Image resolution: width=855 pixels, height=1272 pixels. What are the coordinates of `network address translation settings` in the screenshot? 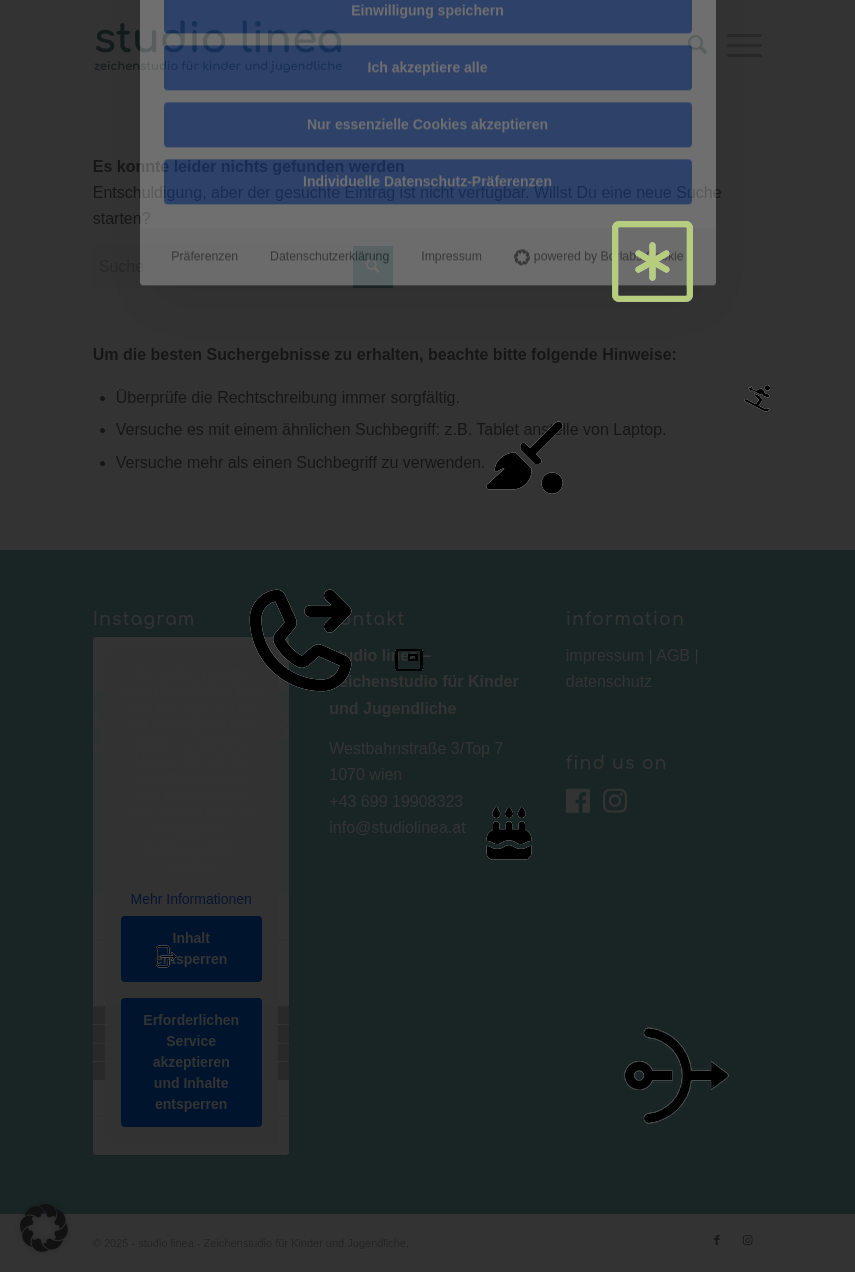 It's located at (677, 1075).